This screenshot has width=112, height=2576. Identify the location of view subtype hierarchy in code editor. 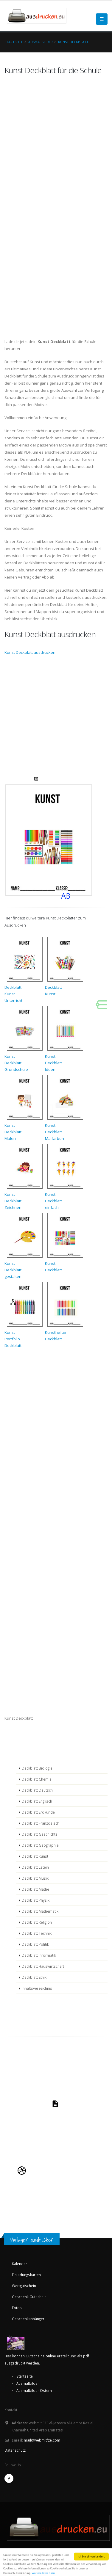
(13, 1302).